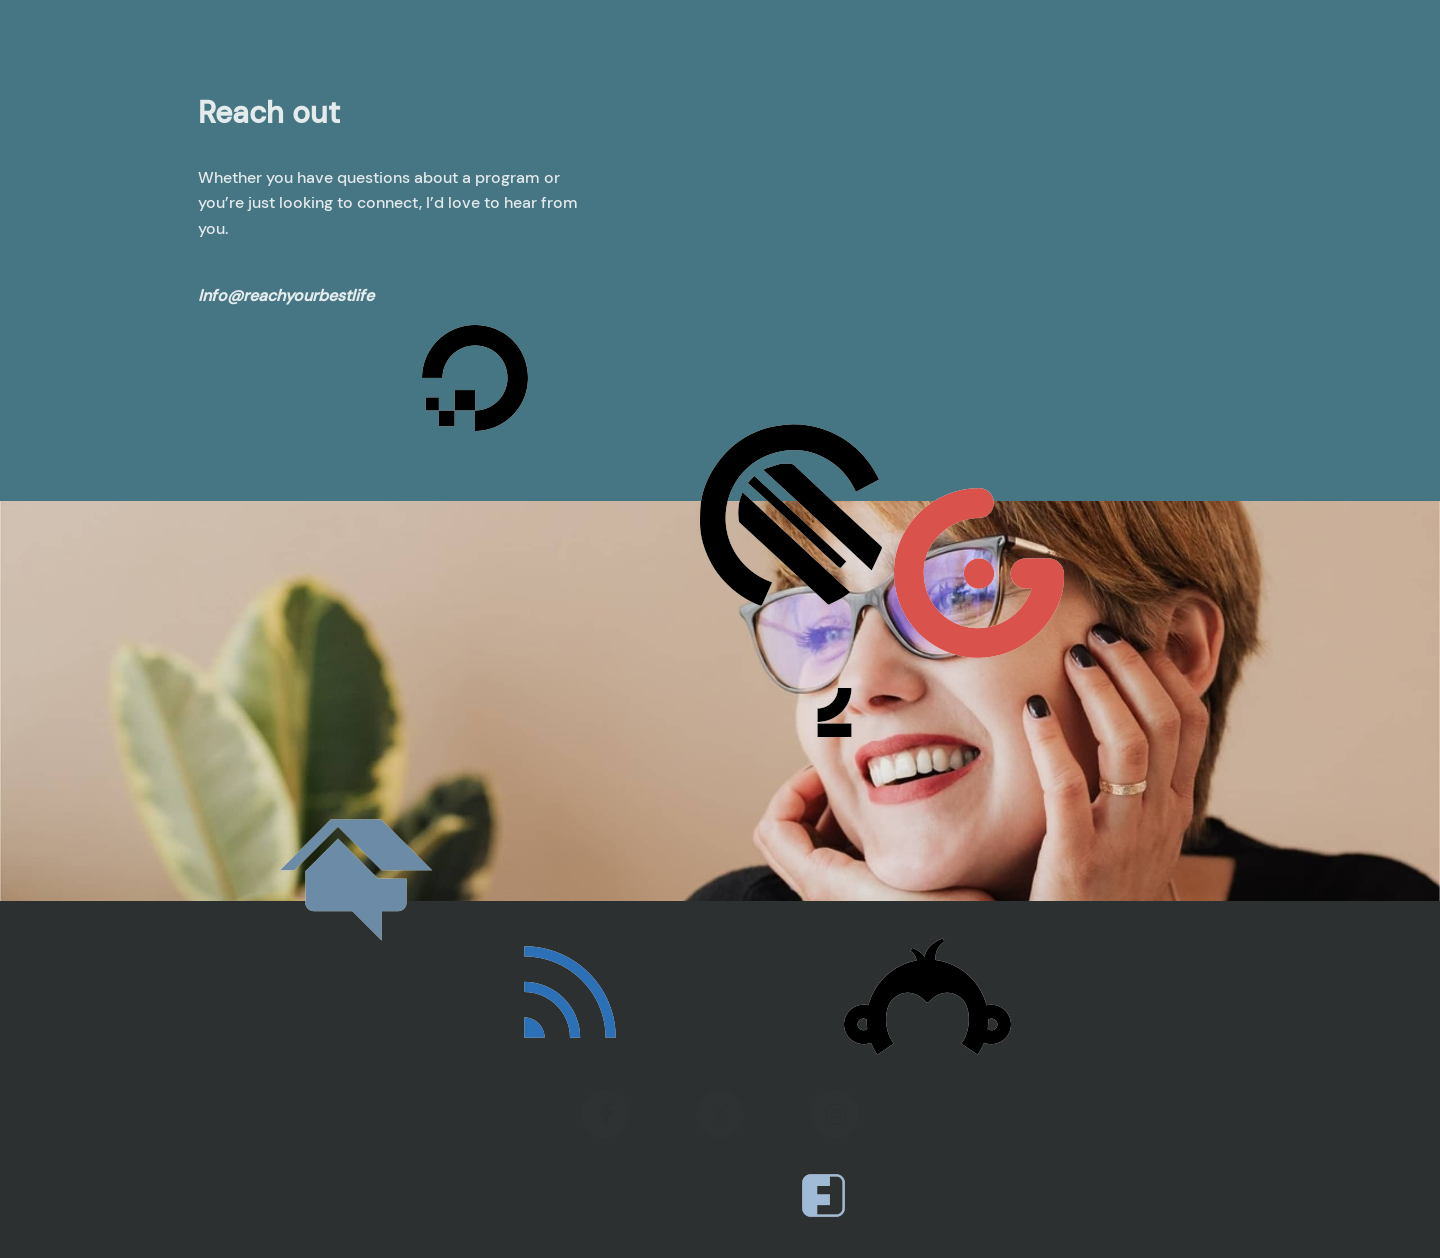 This screenshot has height=1258, width=1440. Describe the element at coordinates (979, 573) in the screenshot. I see `gridsome framework logo` at that location.